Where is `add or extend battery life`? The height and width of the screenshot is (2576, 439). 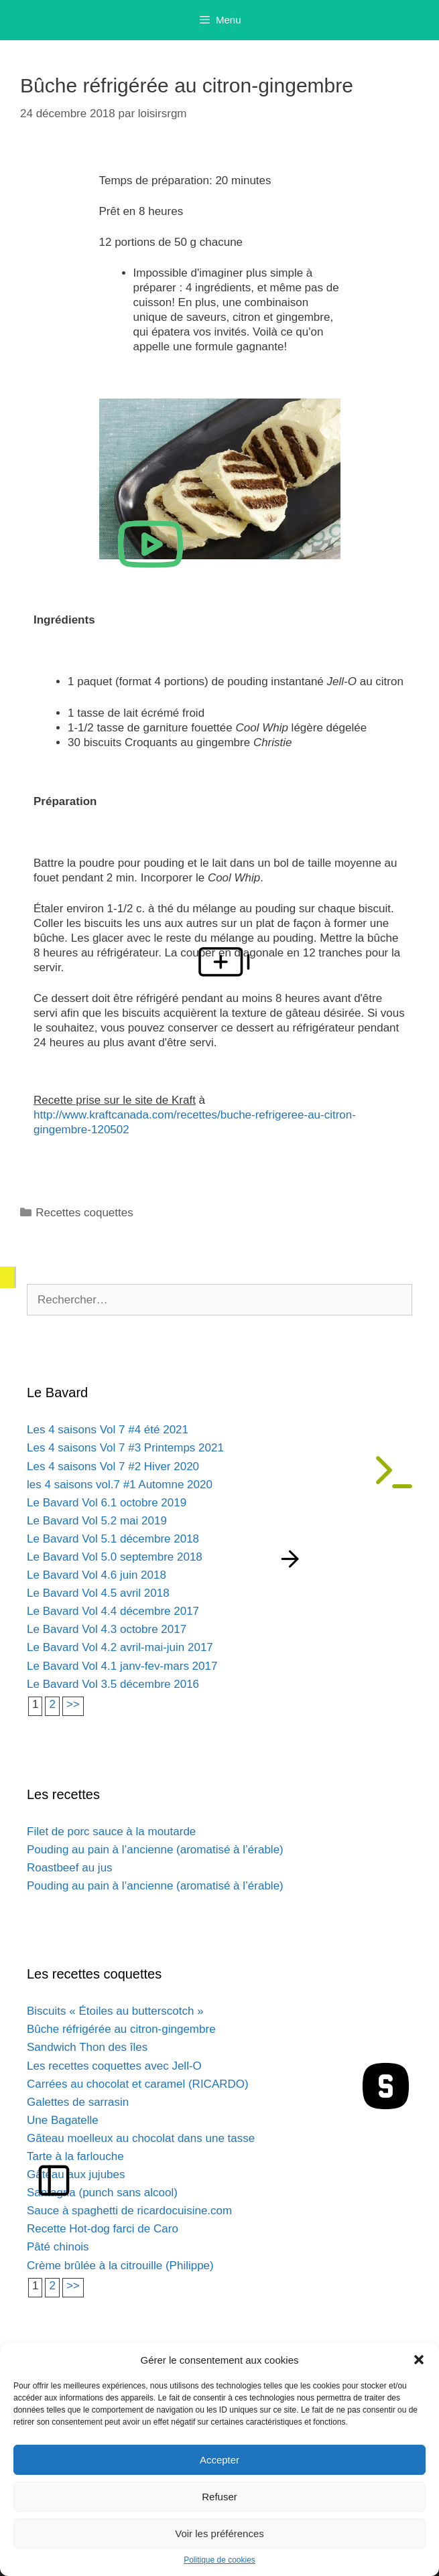 add or extend battery life is located at coordinates (223, 962).